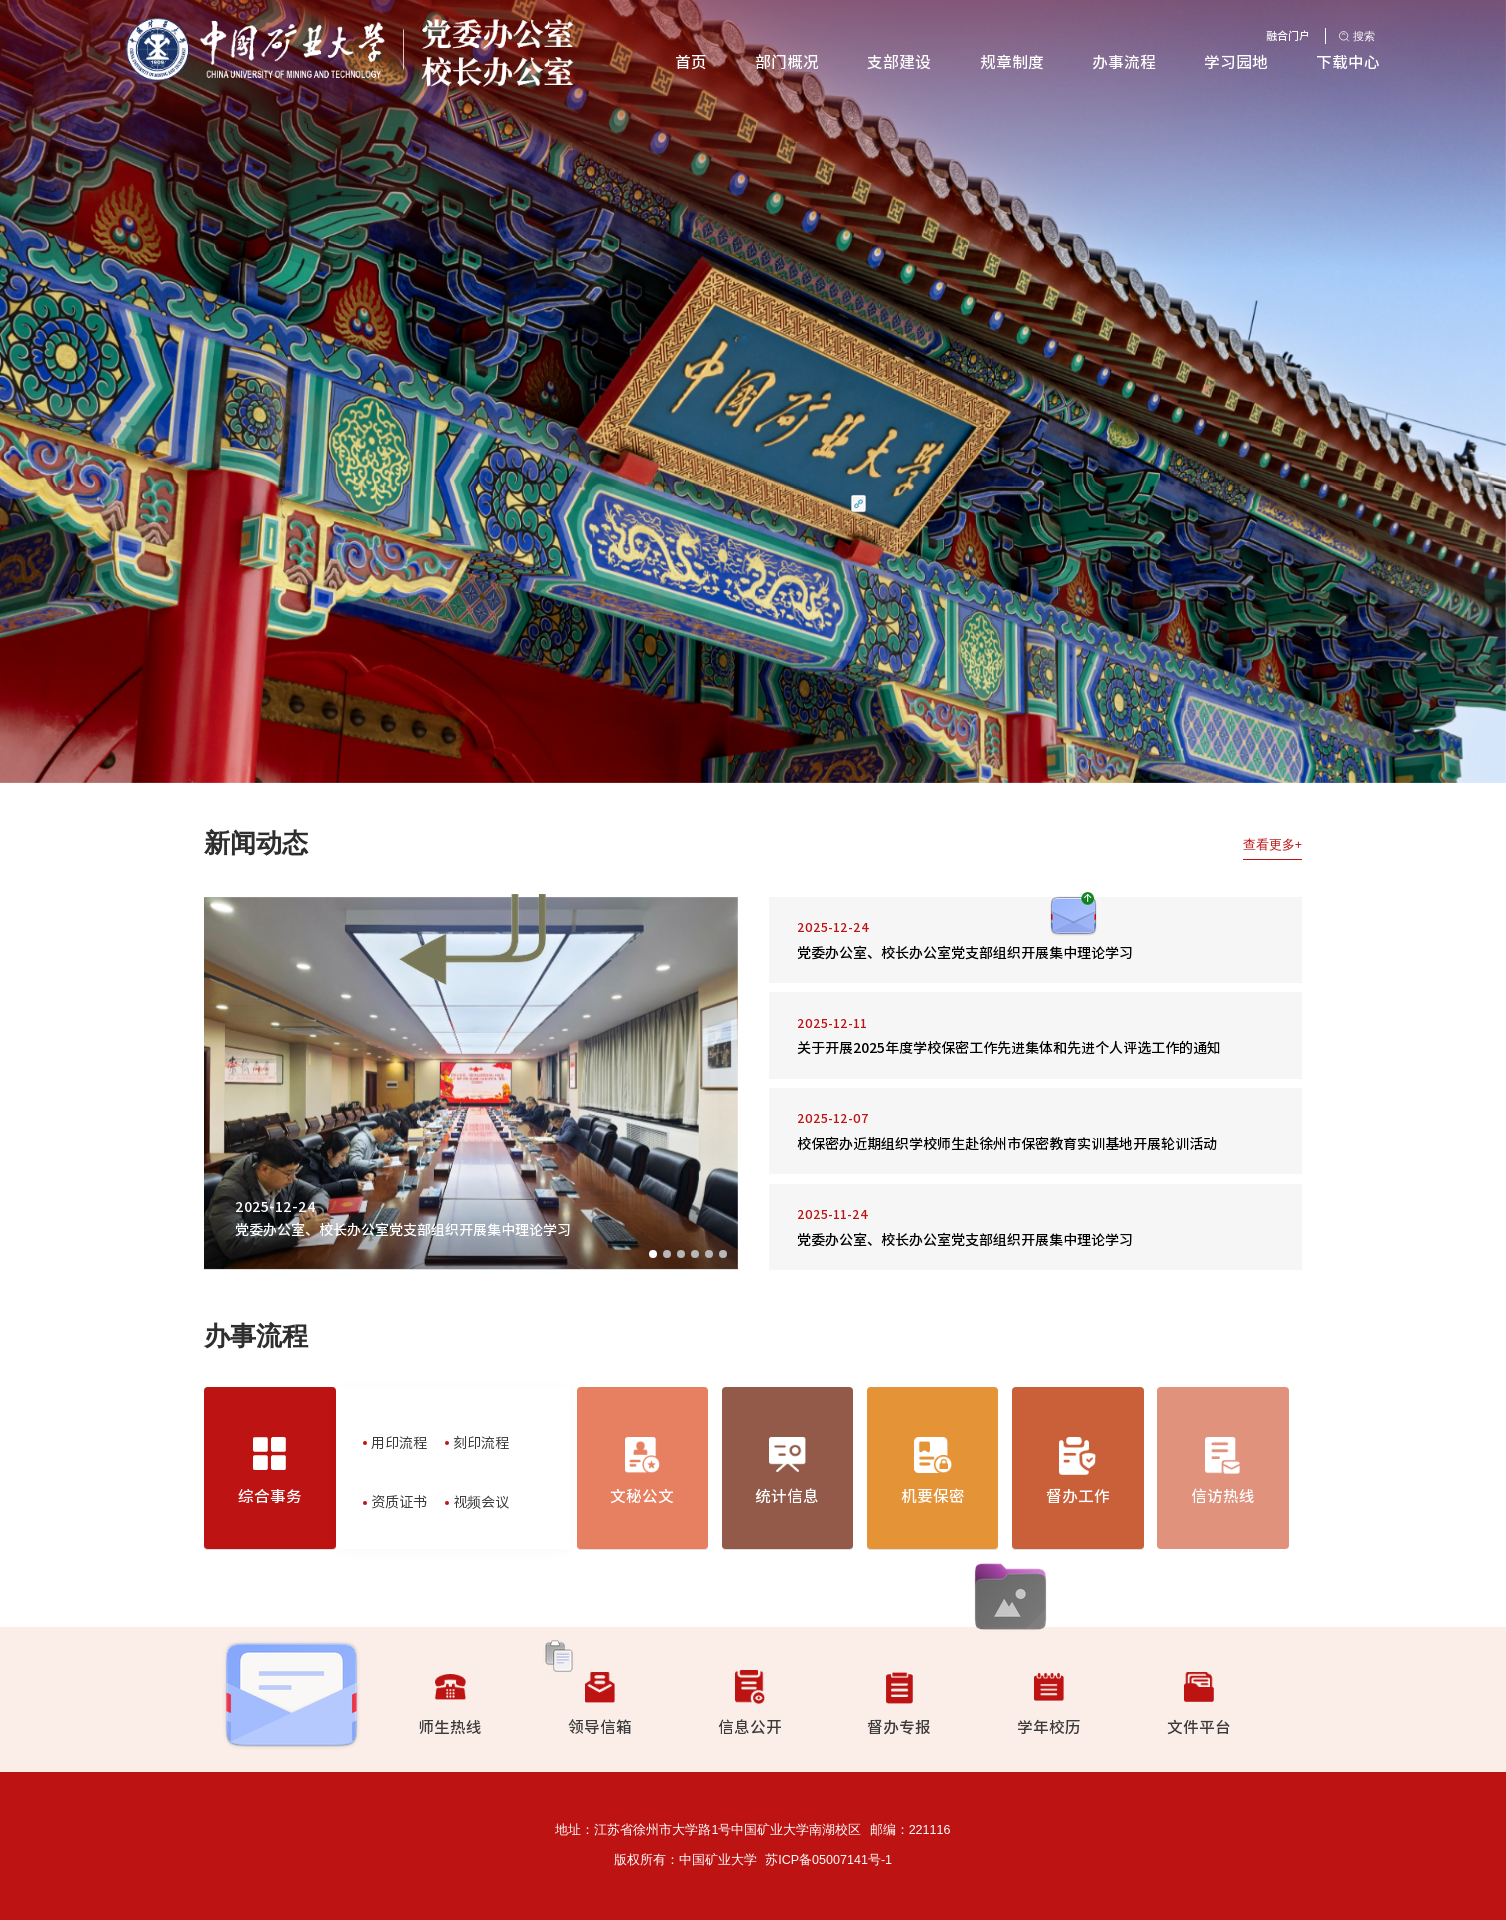 The image size is (1506, 1920). Describe the element at coordinates (858, 503) in the screenshot. I see `a windows internet shortcut file` at that location.